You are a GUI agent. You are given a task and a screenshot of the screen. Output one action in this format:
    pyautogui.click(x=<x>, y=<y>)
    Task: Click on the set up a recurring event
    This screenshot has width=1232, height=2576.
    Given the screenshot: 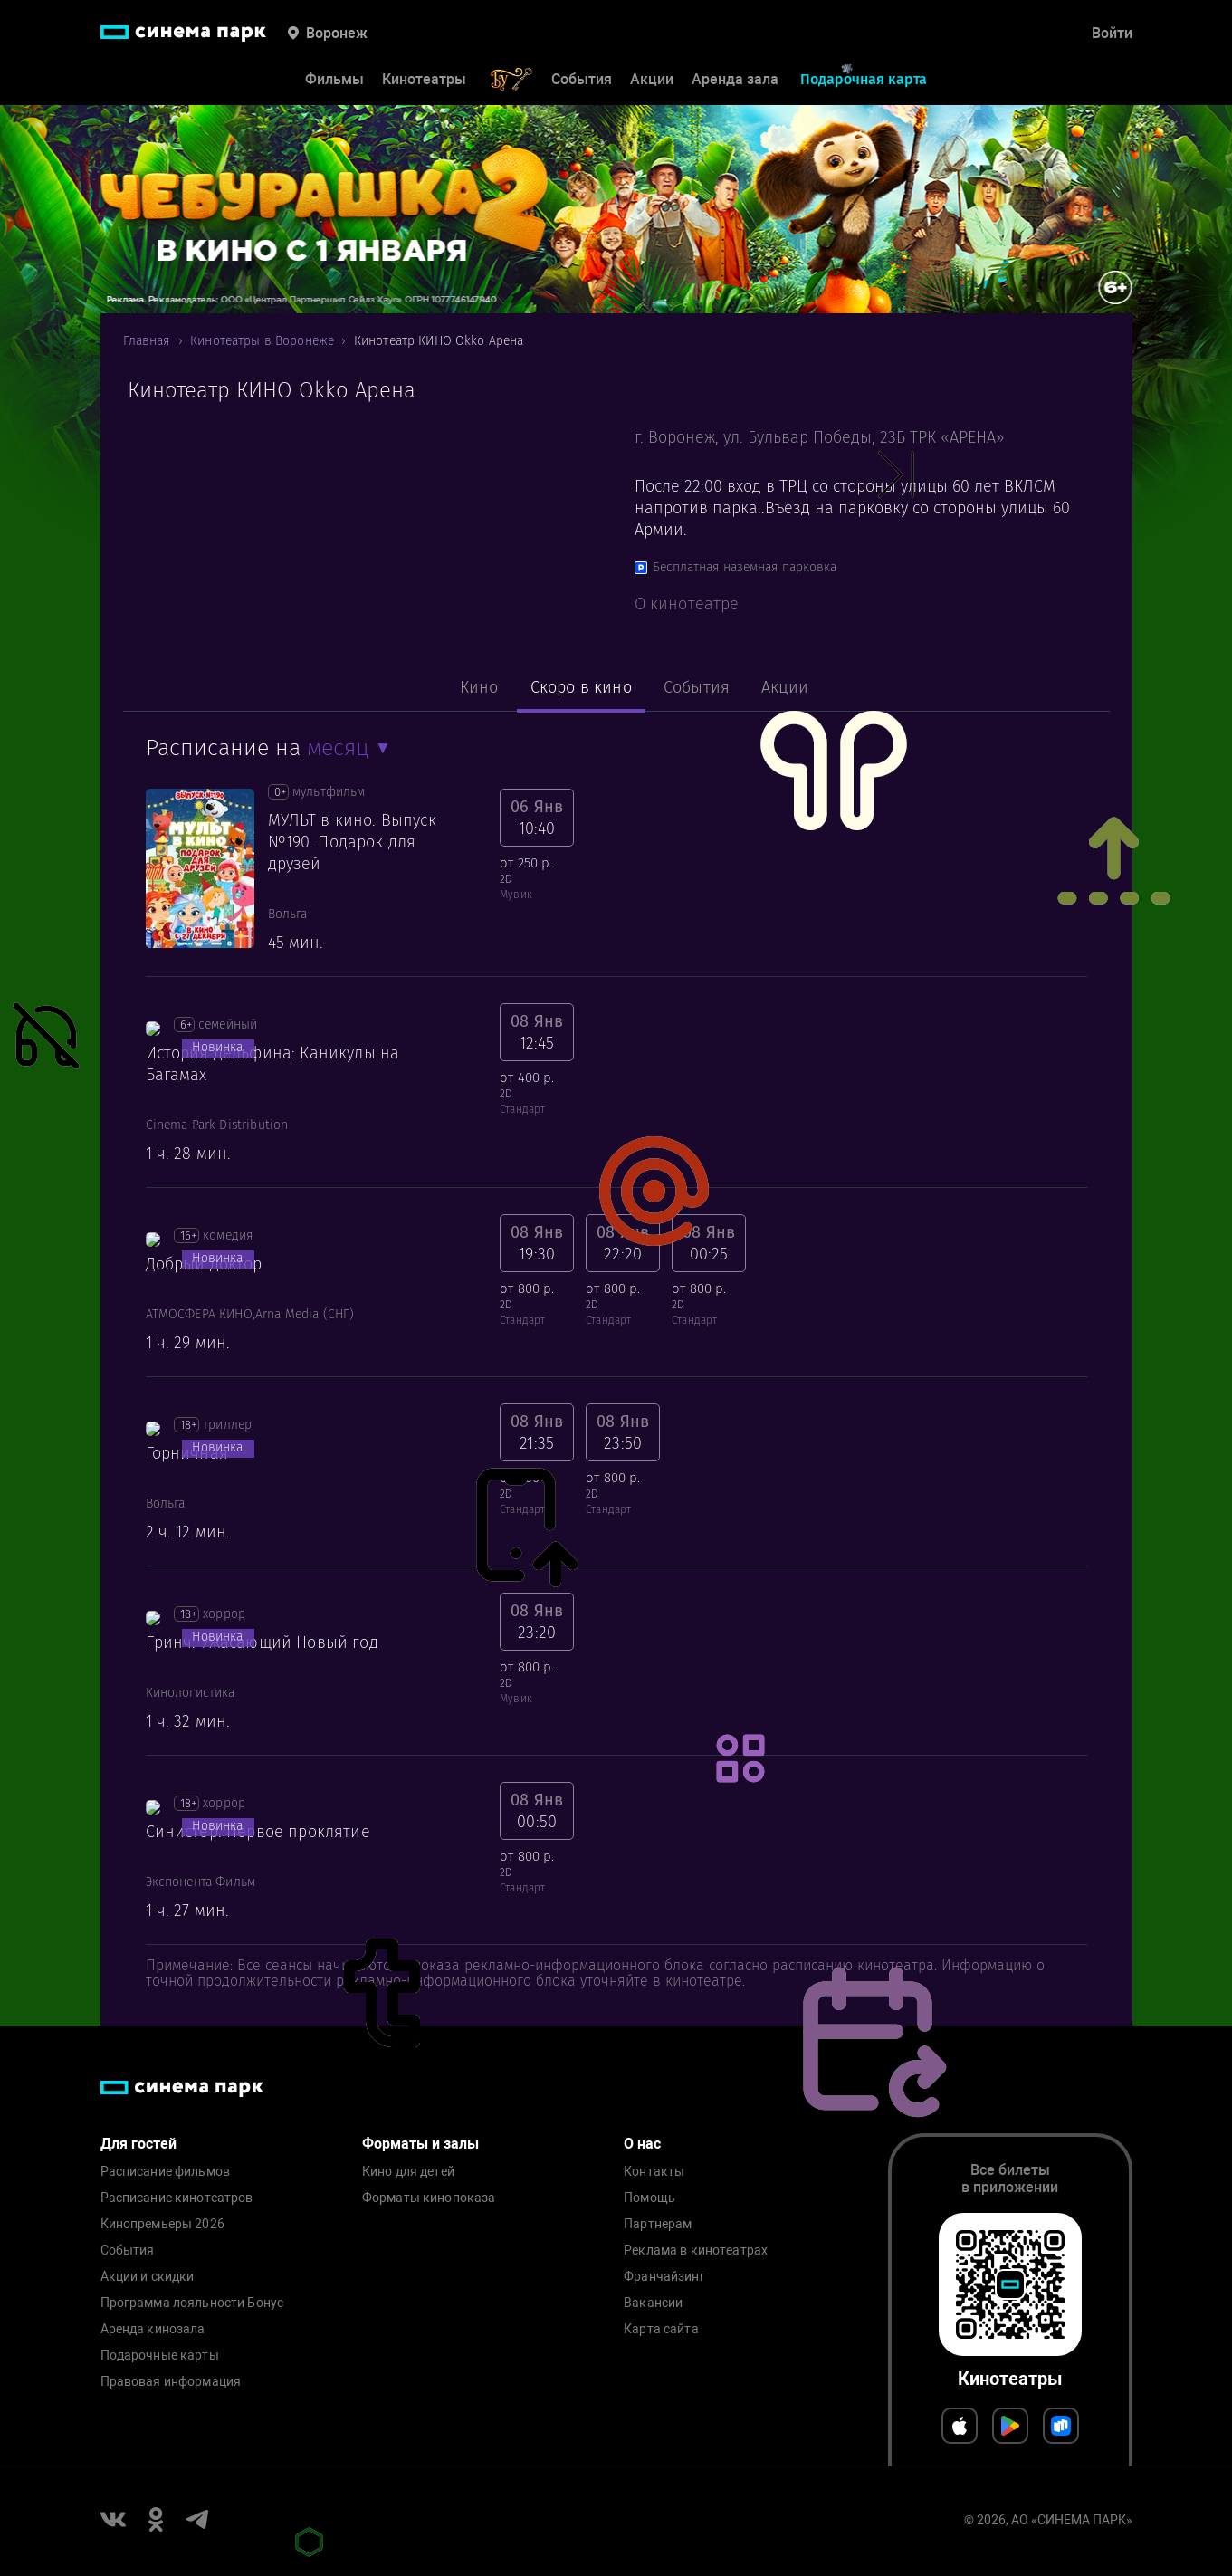 What is the action you would take?
    pyautogui.click(x=867, y=2038)
    